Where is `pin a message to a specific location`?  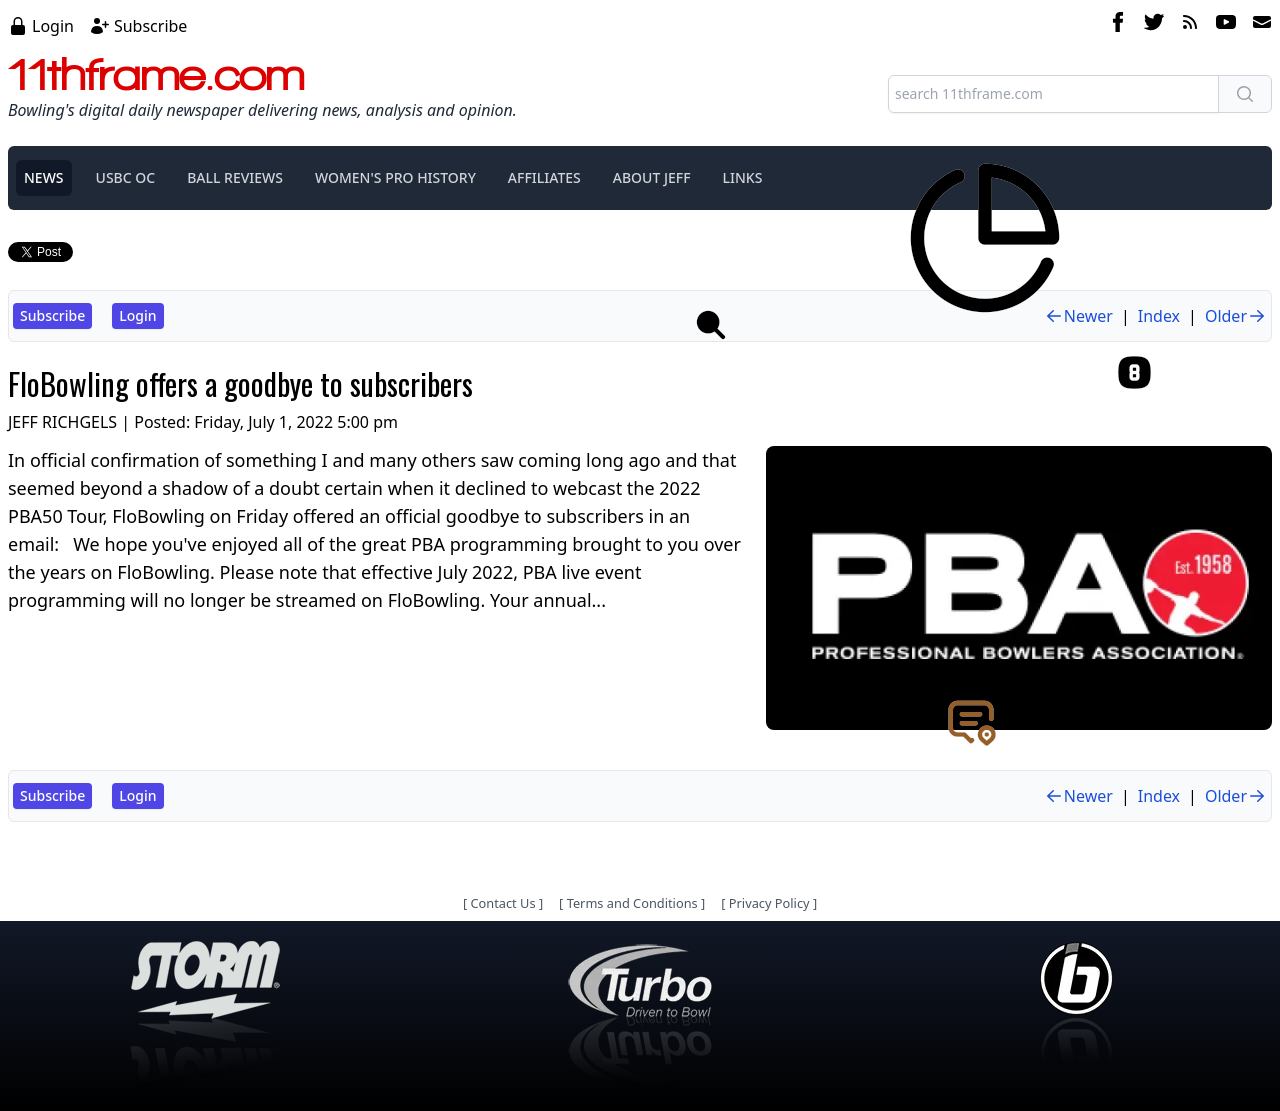
pin a message to a specific location is located at coordinates (971, 721).